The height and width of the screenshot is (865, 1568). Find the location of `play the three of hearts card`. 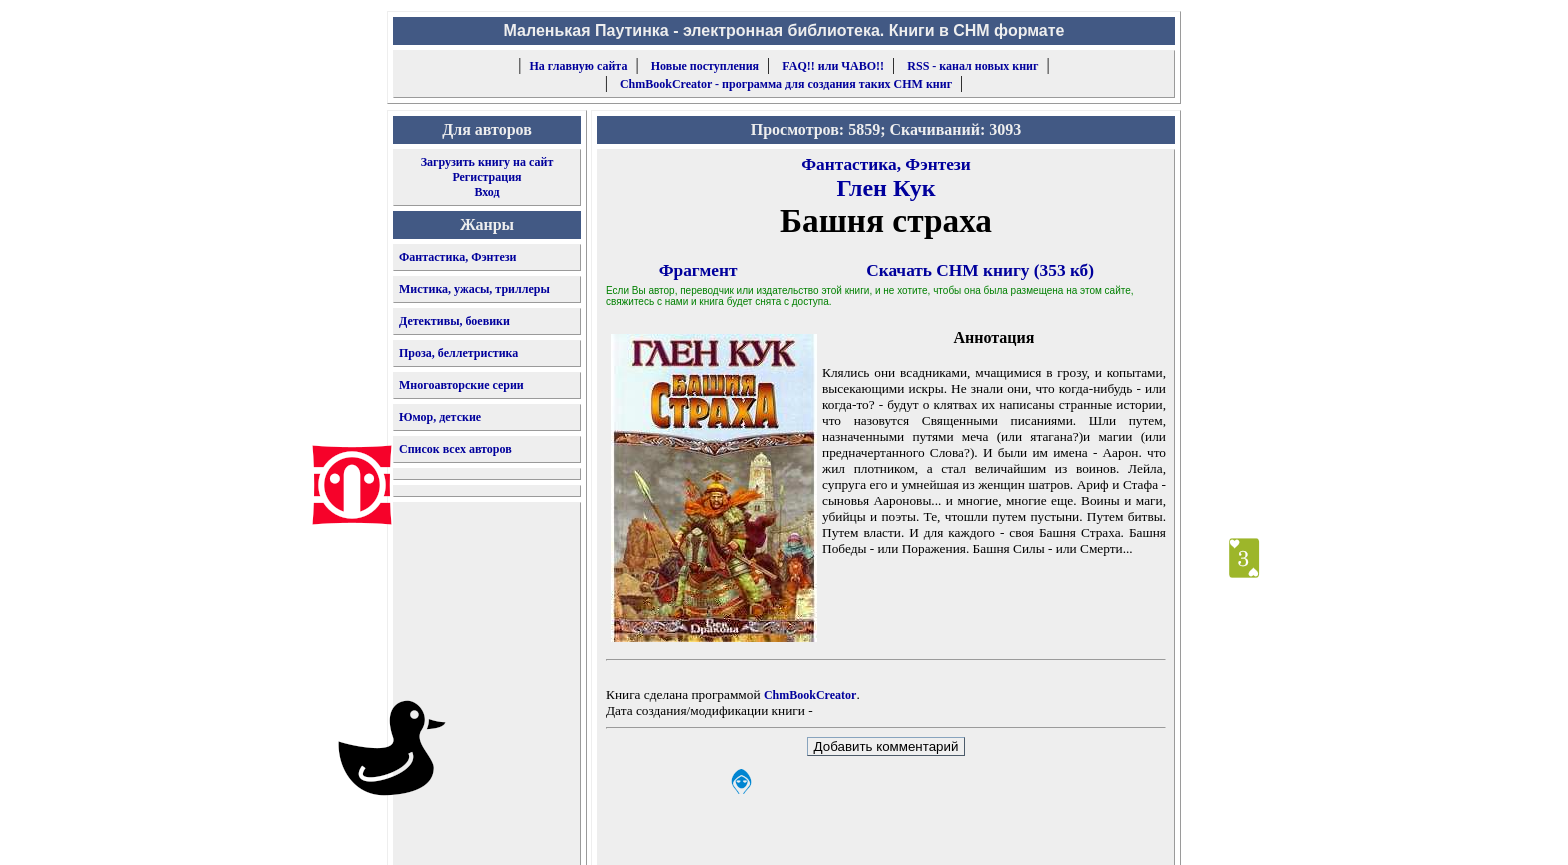

play the three of hearts card is located at coordinates (1244, 558).